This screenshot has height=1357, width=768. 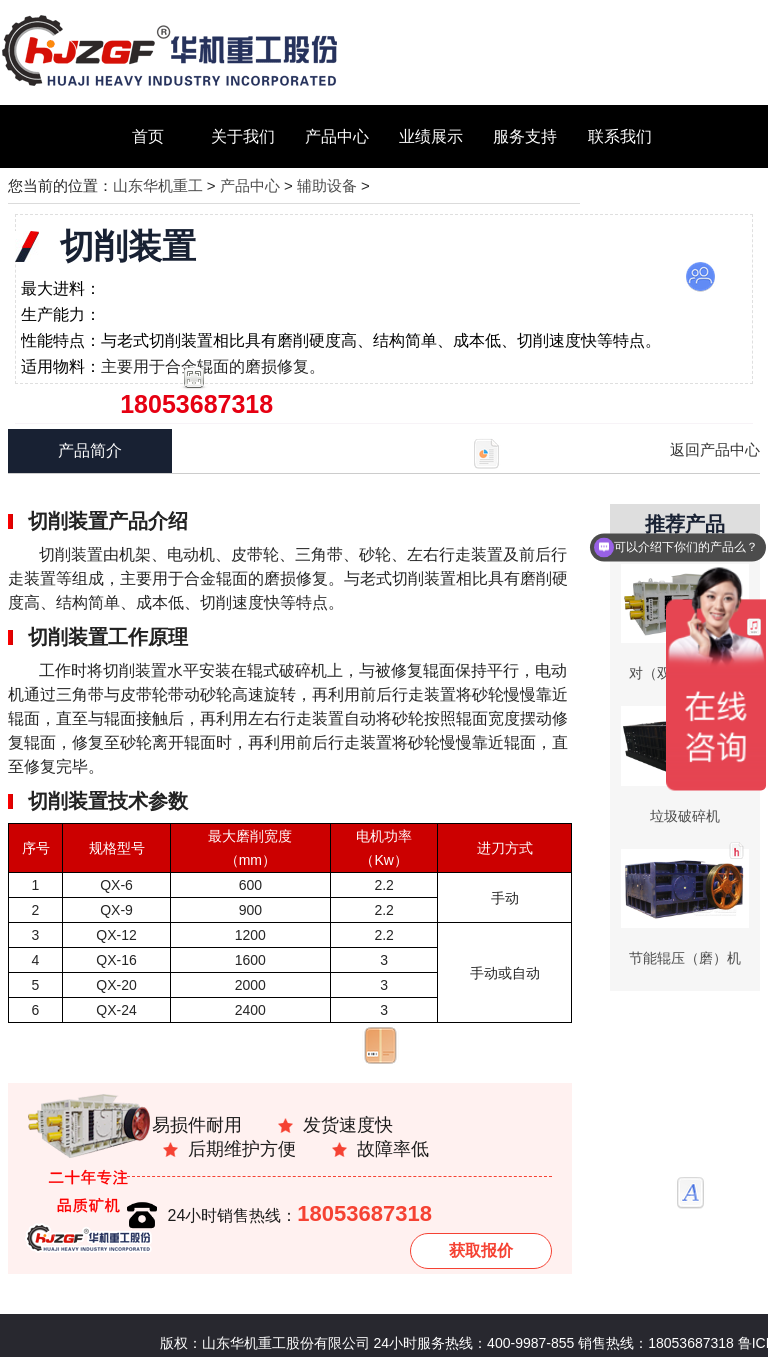 What do you see at coordinates (380, 1045) in the screenshot?
I see `a package or archive file type` at bounding box center [380, 1045].